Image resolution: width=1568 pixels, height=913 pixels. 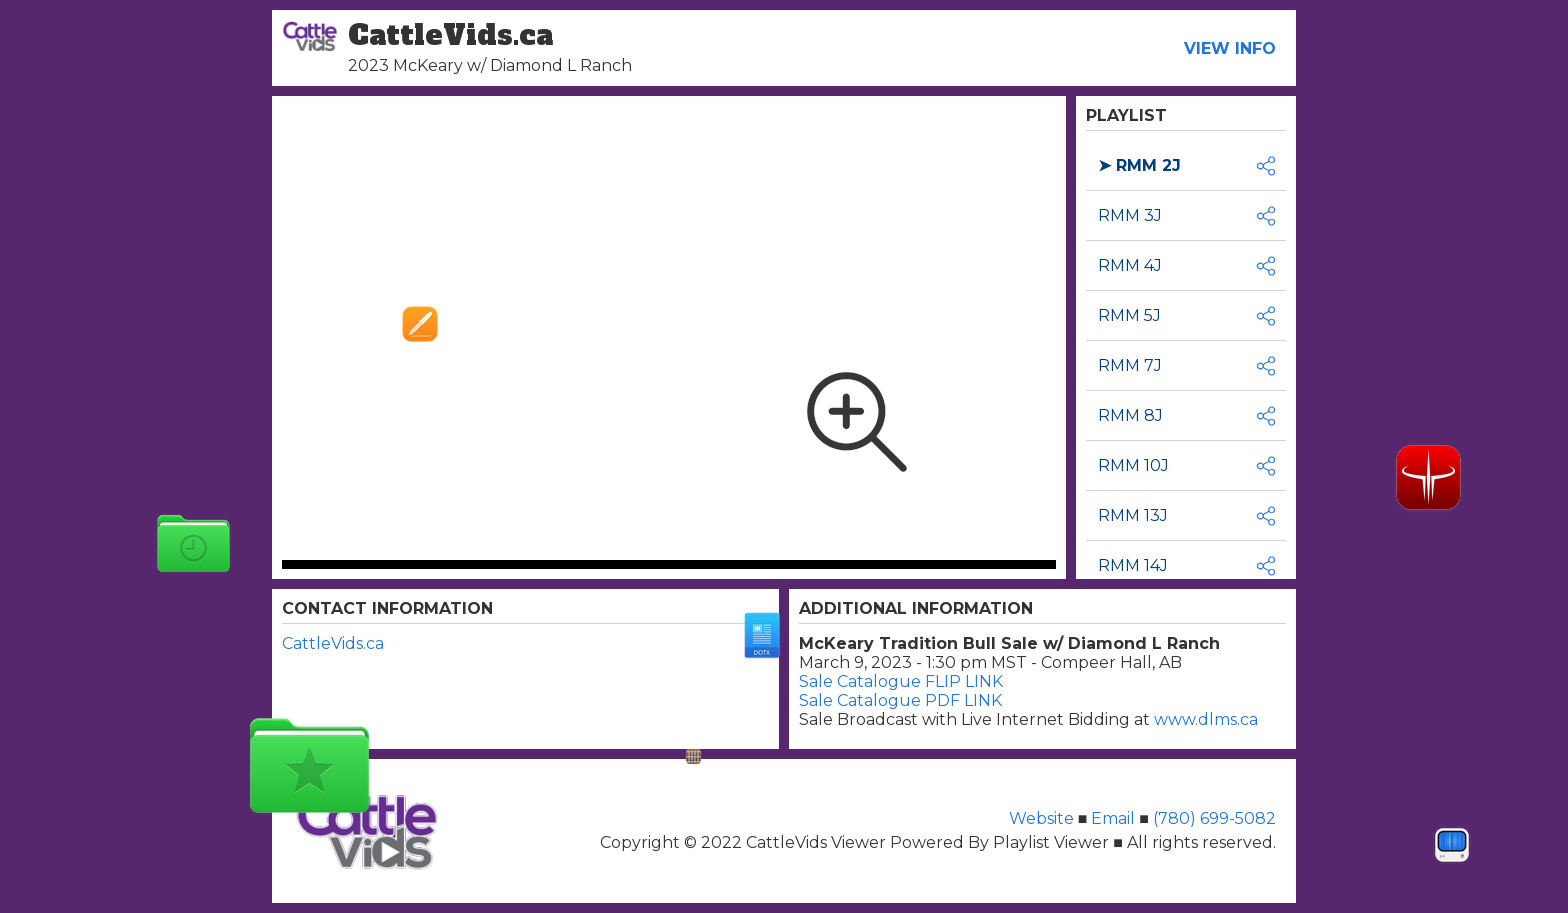 I want to click on launch ioquake3 game engine, so click(x=1428, y=477).